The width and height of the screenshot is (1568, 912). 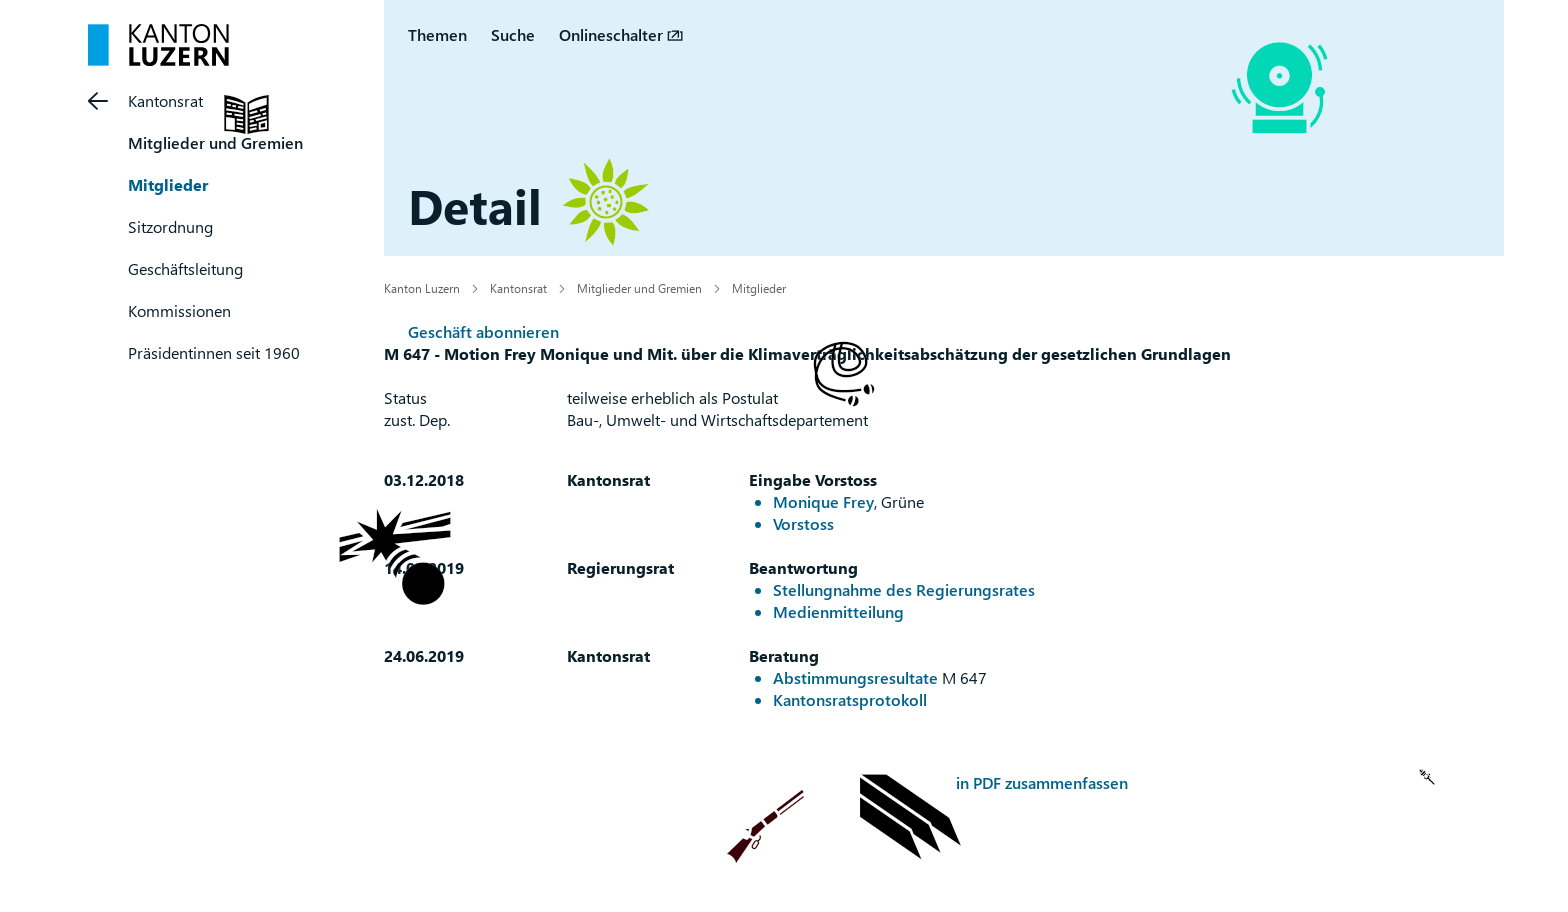 What do you see at coordinates (910, 824) in the screenshot?
I see `equip claws or melee weapon` at bounding box center [910, 824].